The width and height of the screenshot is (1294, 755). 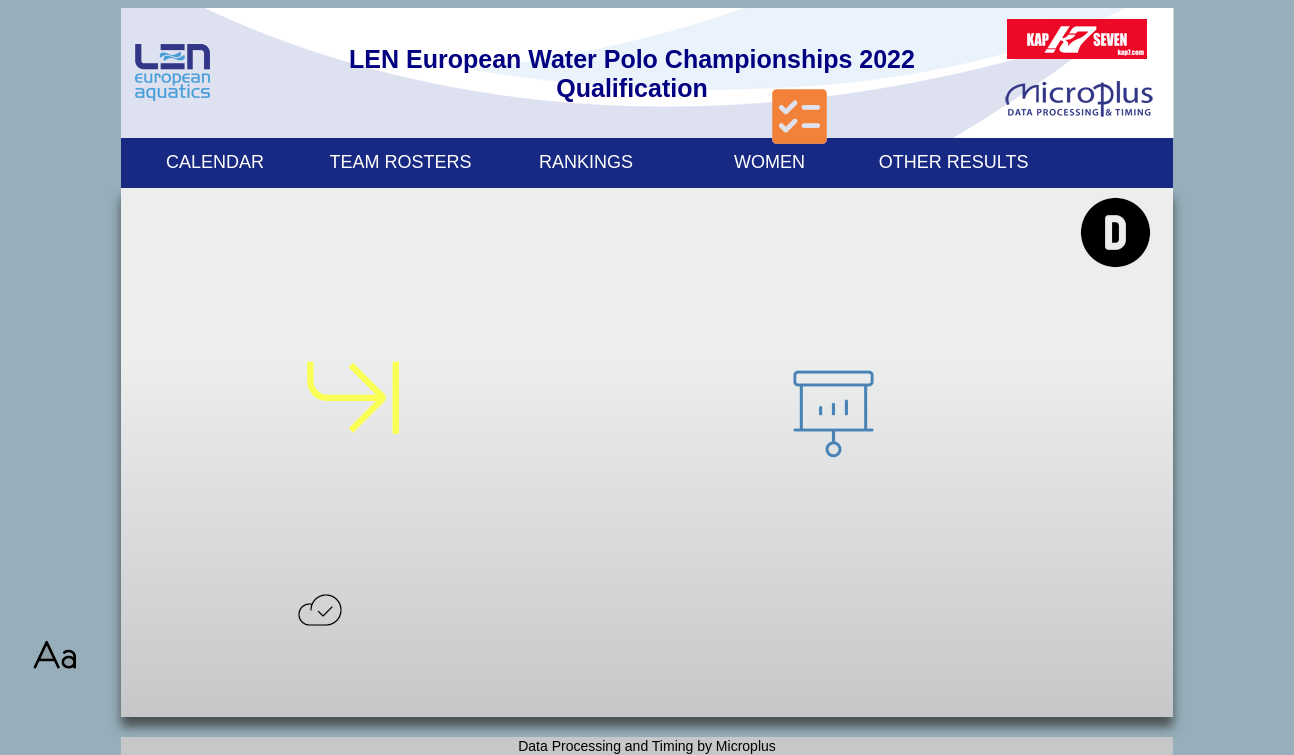 What do you see at coordinates (833, 407) in the screenshot?
I see `view presentation with data charts` at bounding box center [833, 407].